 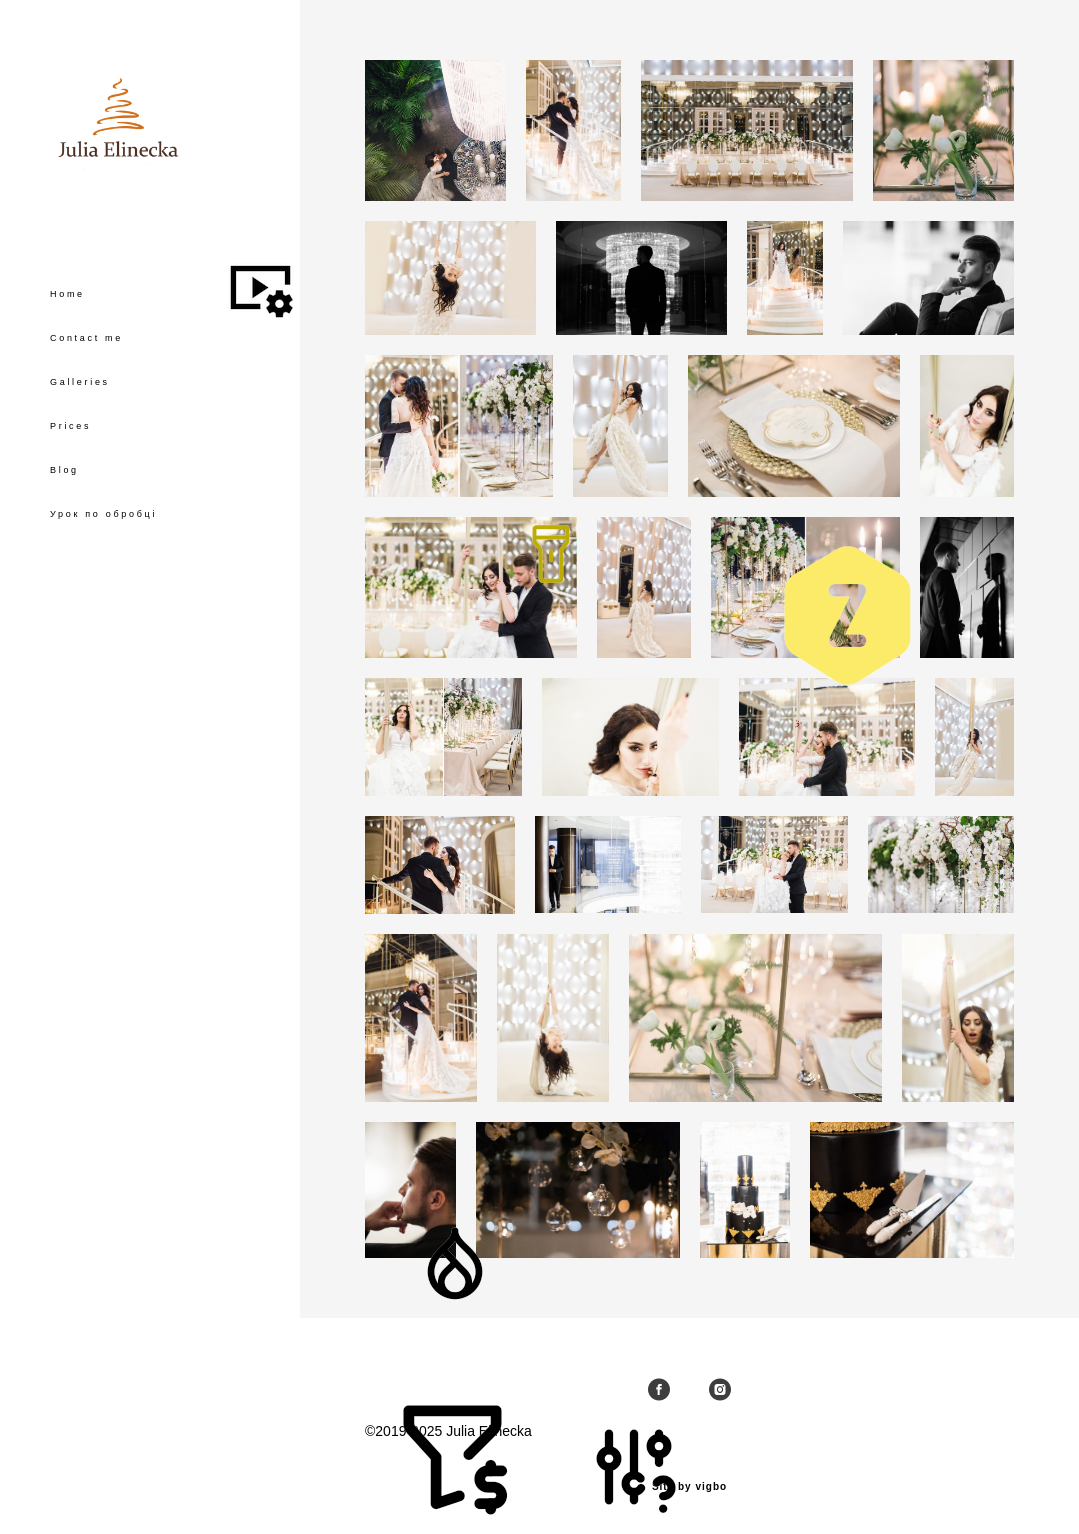 What do you see at coordinates (260, 287) in the screenshot?
I see `adjust video playback settings` at bounding box center [260, 287].